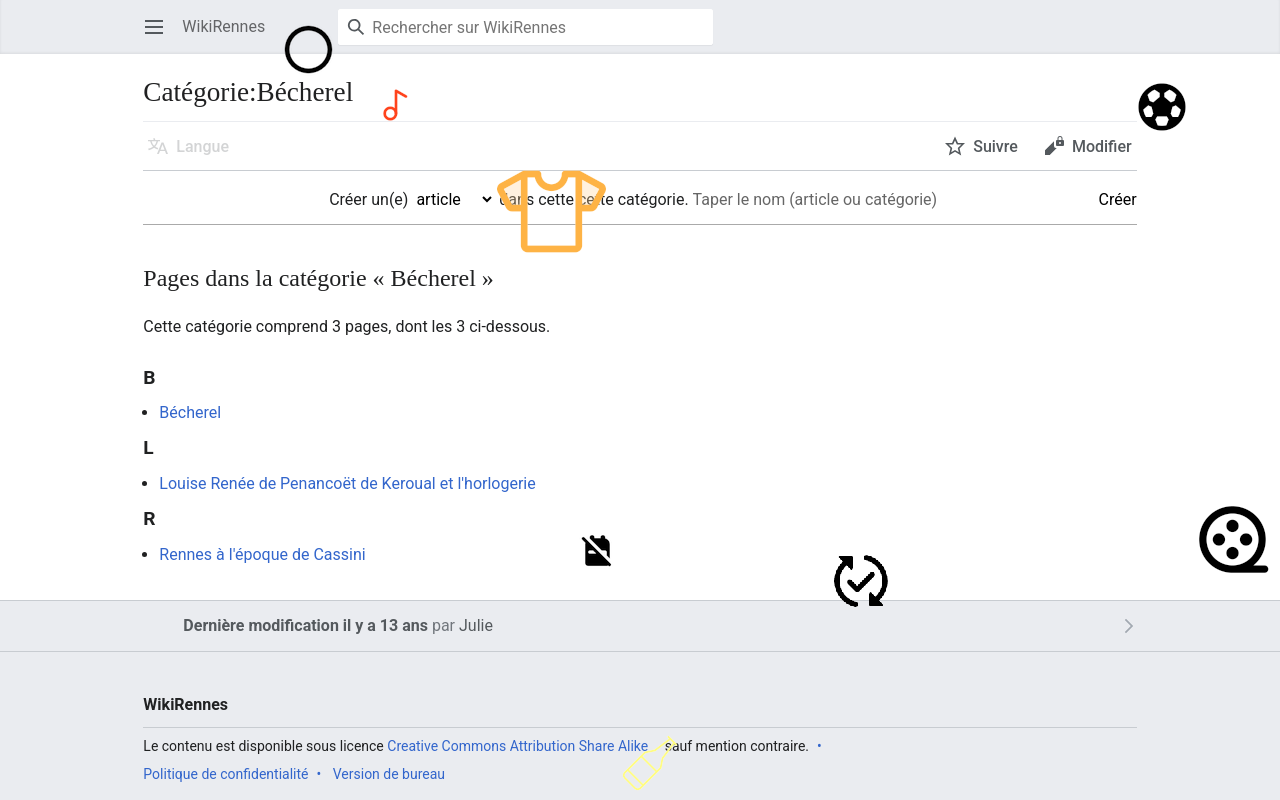 The height and width of the screenshot is (800, 1280). Describe the element at coordinates (308, 49) in the screenshot. I see `unselected radio button option` at that location.